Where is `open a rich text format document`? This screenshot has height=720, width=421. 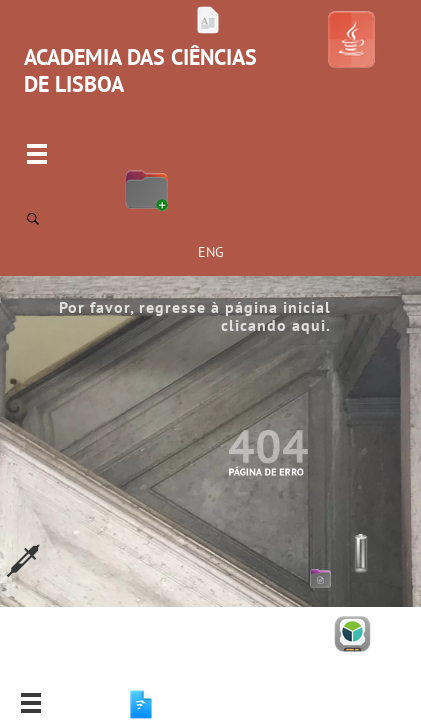
open a rich text format document is located at coordinates (208, 20).